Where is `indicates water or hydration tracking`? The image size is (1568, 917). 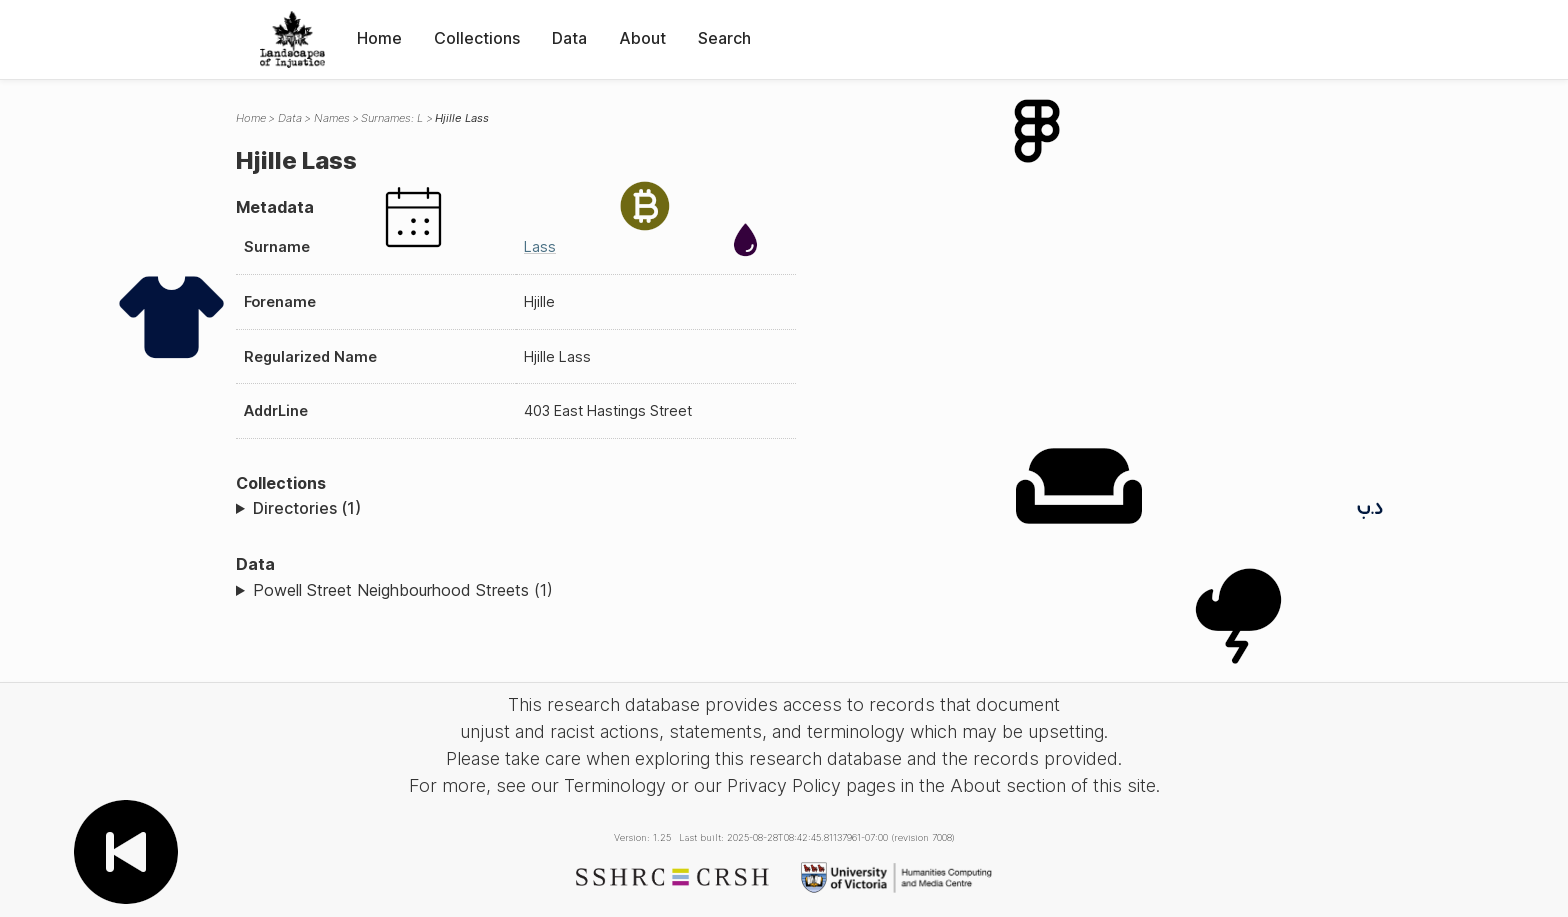 indicates water or hydration tracking is located at coordinates (745, 239).